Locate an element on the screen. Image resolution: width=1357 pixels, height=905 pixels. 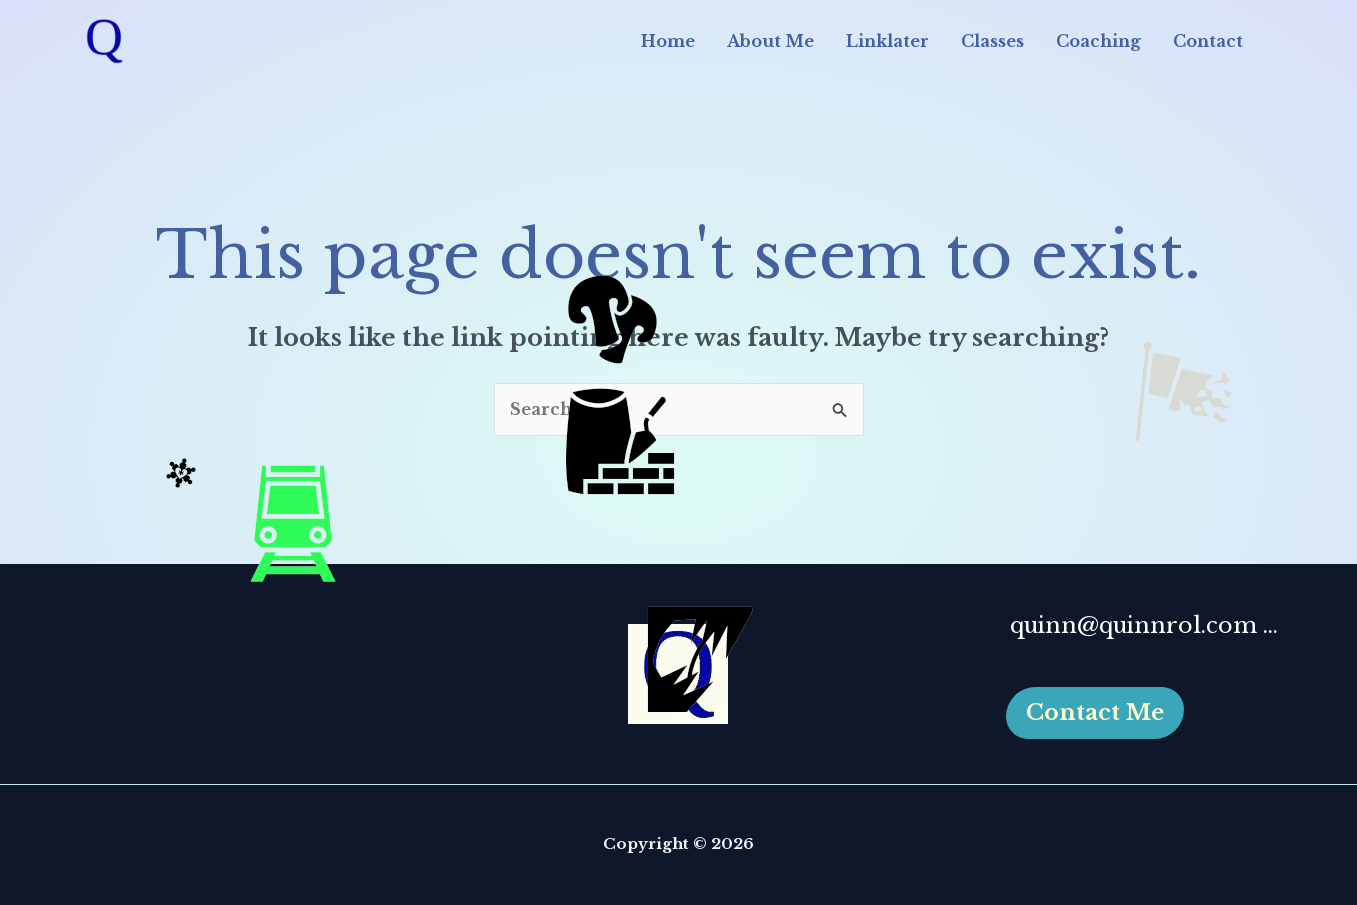
select ent or tree creature character is located at coordinates (700, 659).